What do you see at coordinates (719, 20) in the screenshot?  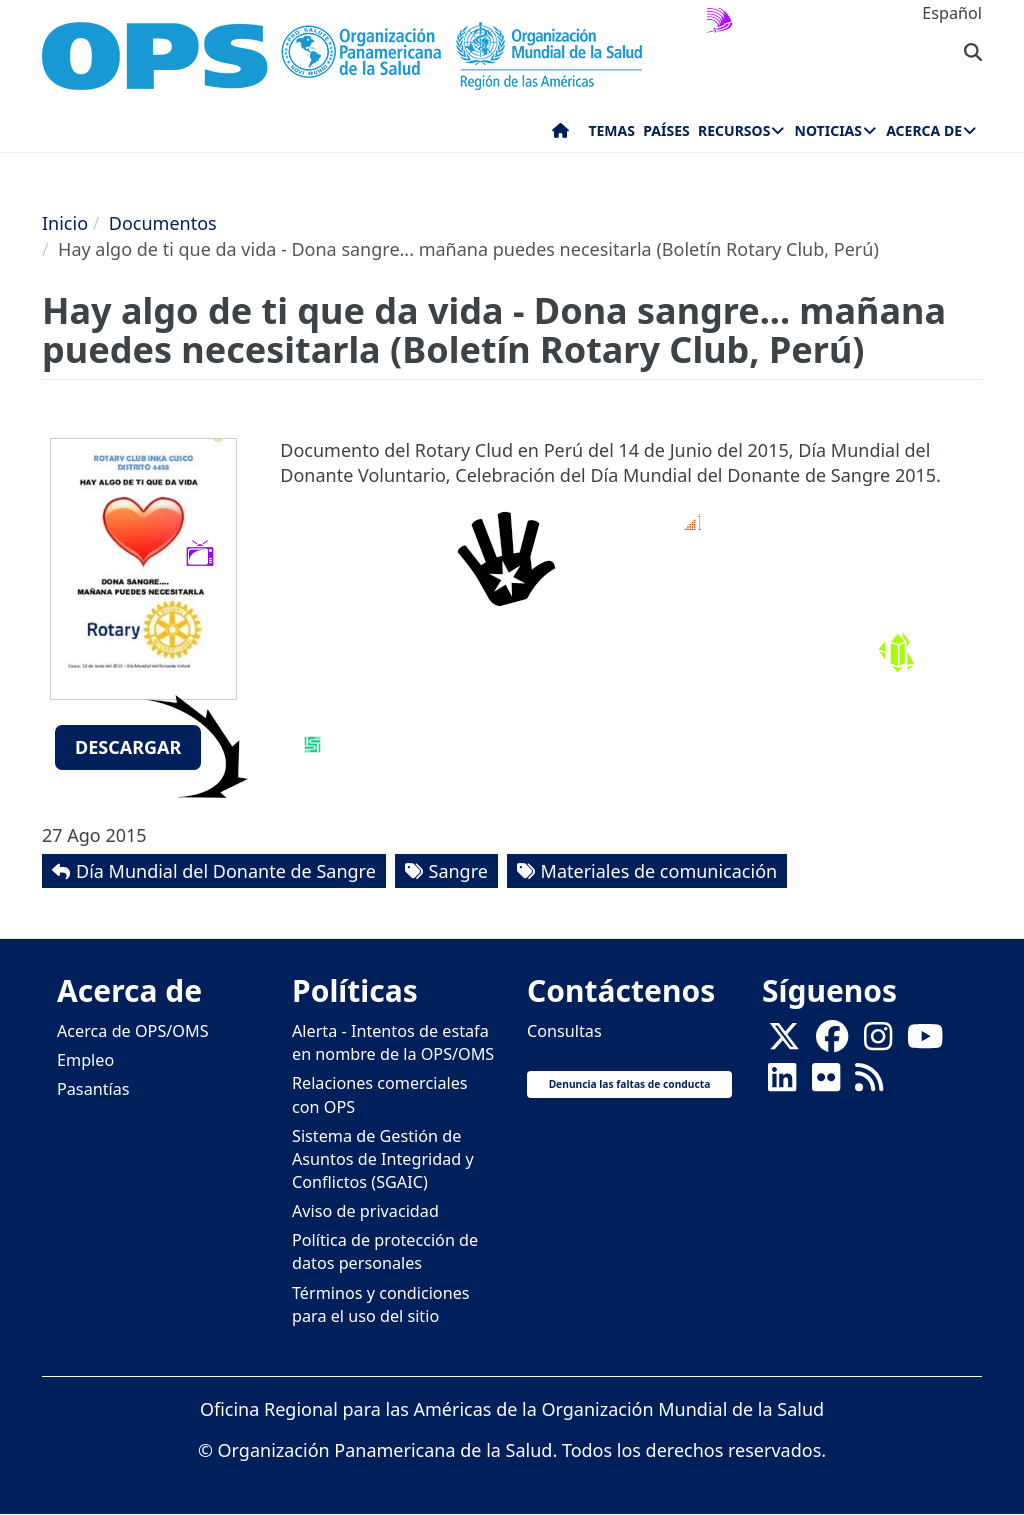 I see `activate blade sweep attack` at bounding box center [719, 20].